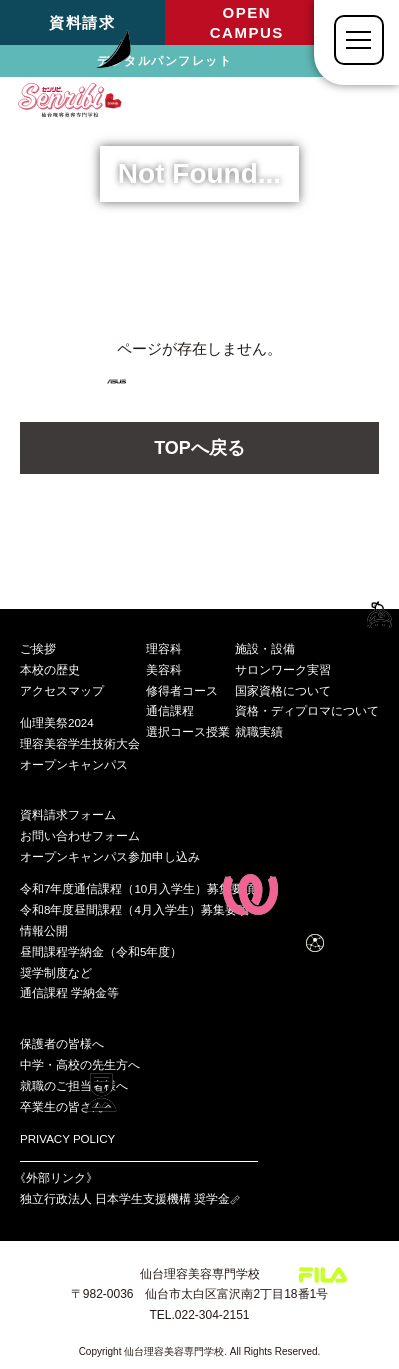 The width and height of the screenshot is (399, 1369). Describe the element at coordinates (323, 1275) in the screenshot. I see `Fila brand logo` at that location.